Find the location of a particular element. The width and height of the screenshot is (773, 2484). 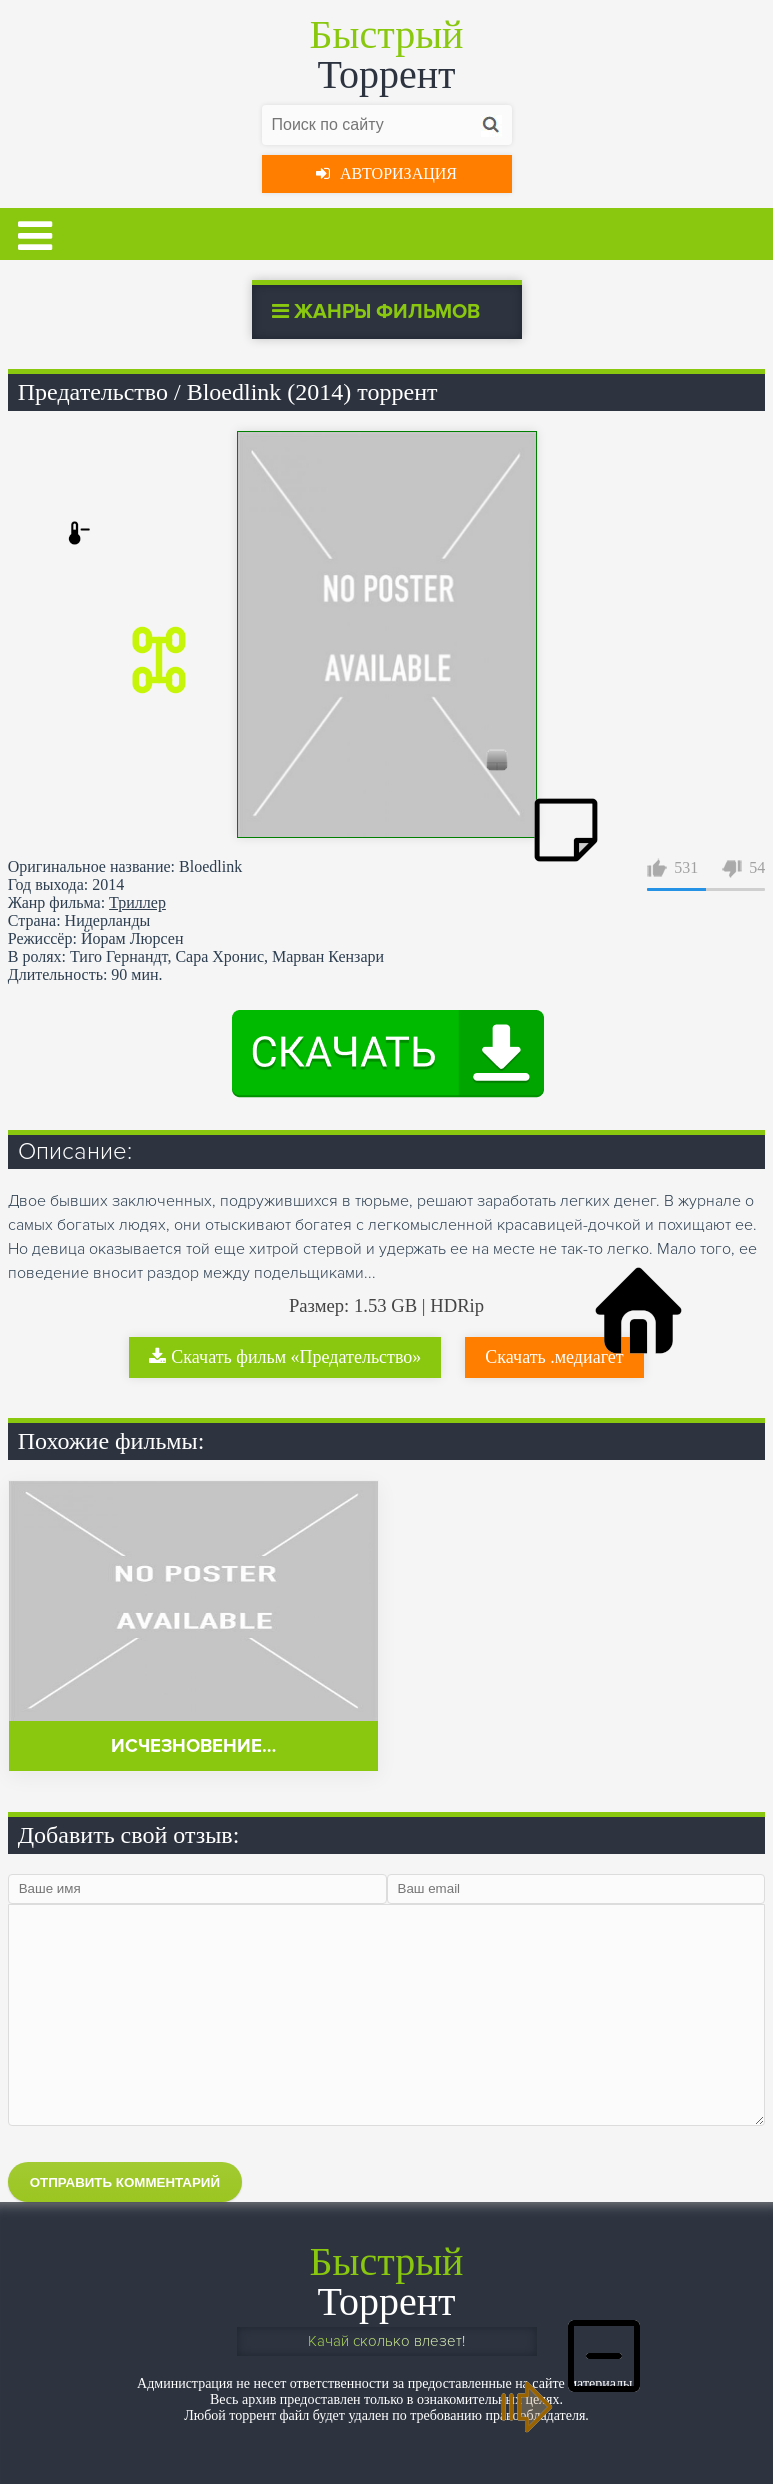

navigate to home screen is located at coordinates (638, 1310).